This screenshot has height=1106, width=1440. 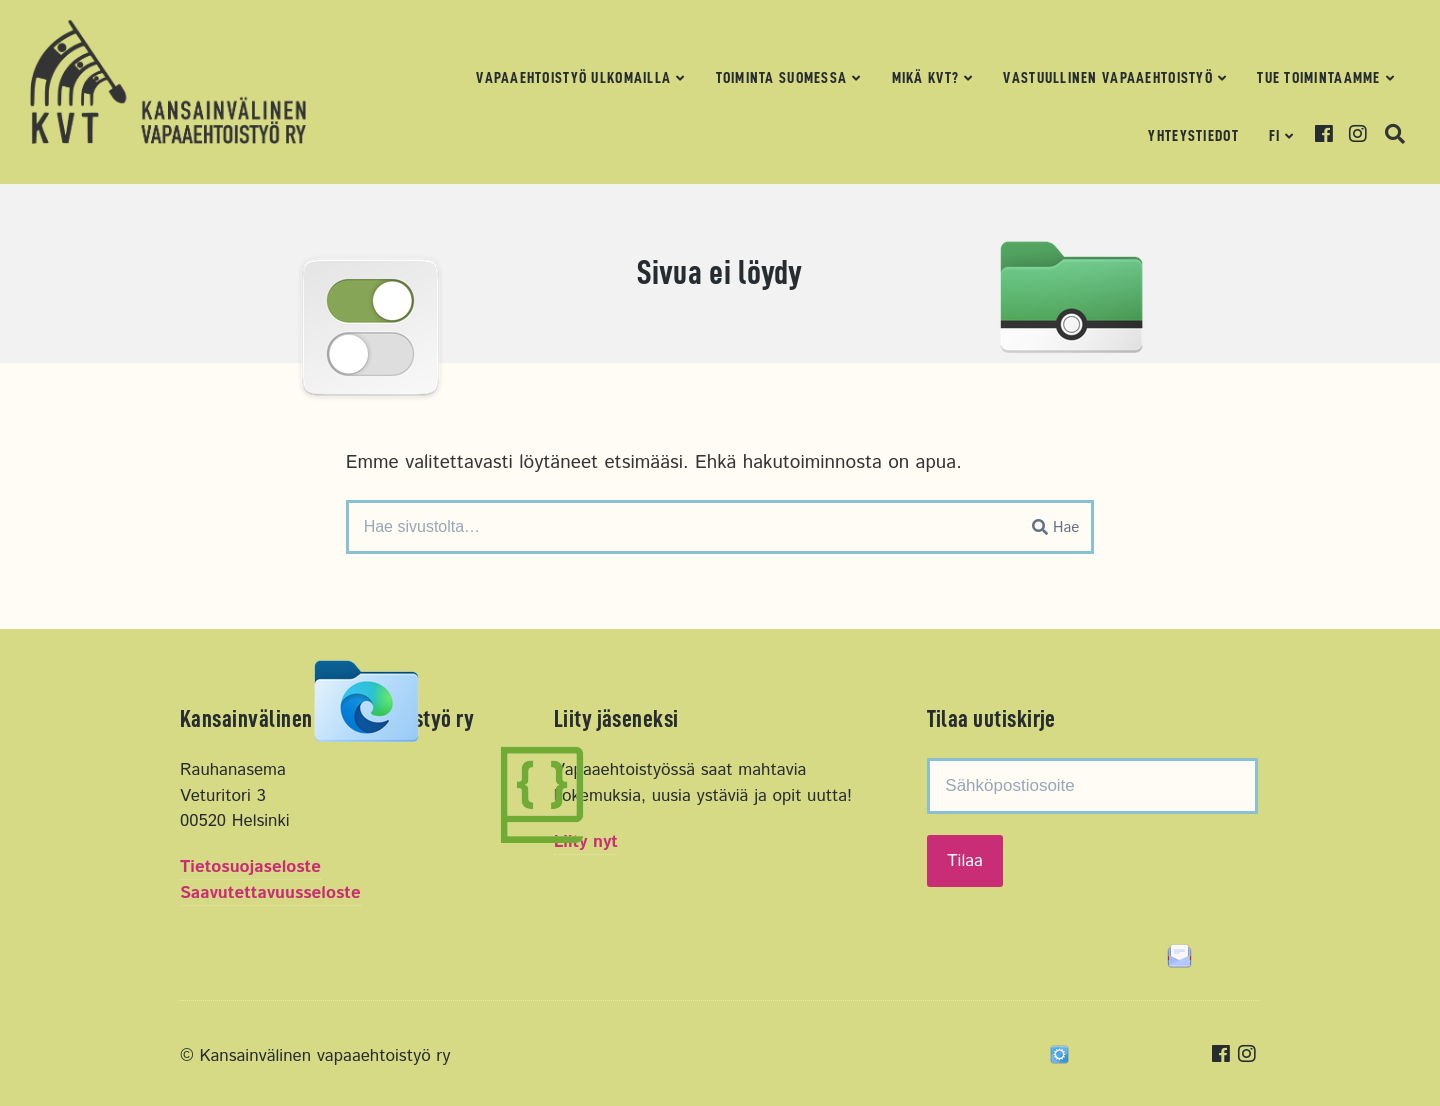 What do you see at coordinates (1179, 956) in the screenshot?
I see `indicates a message has been read` at bounding box center [1179, 956].